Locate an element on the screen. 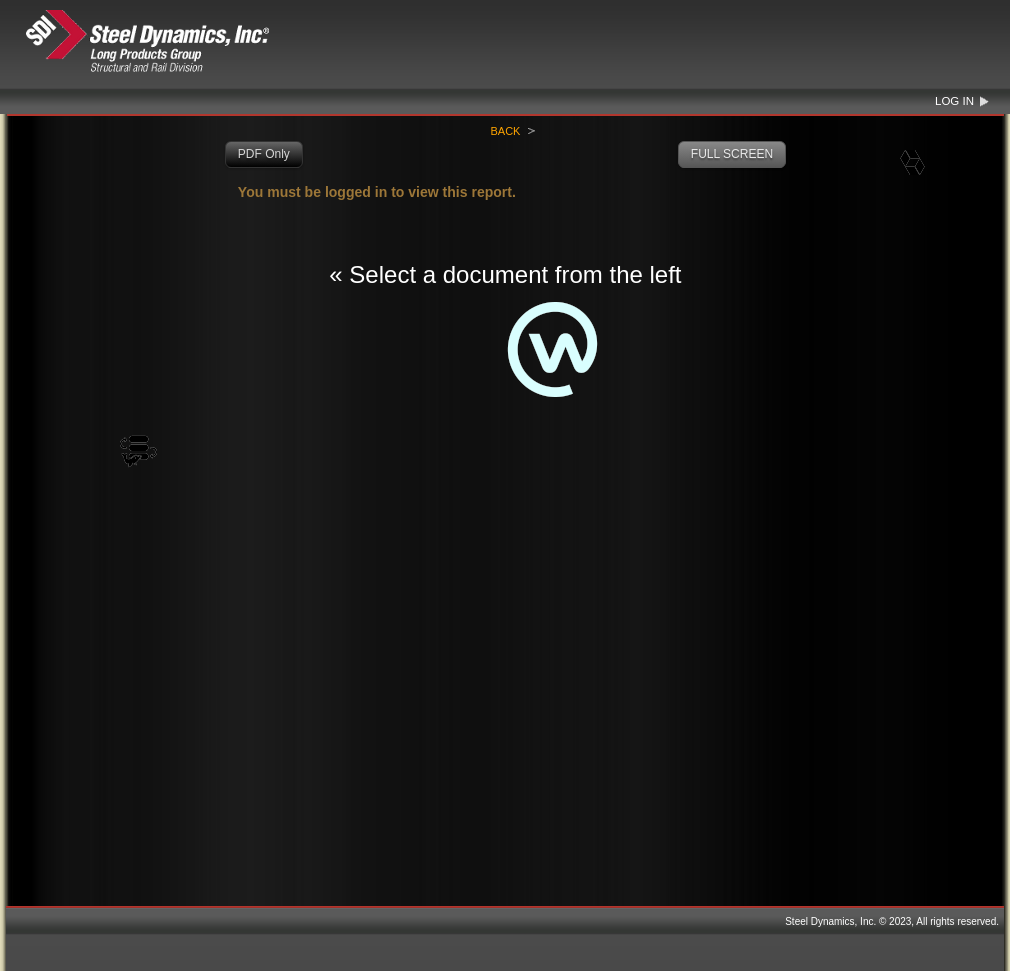  open Workplace by Meta is located at coordinates (552, 349).